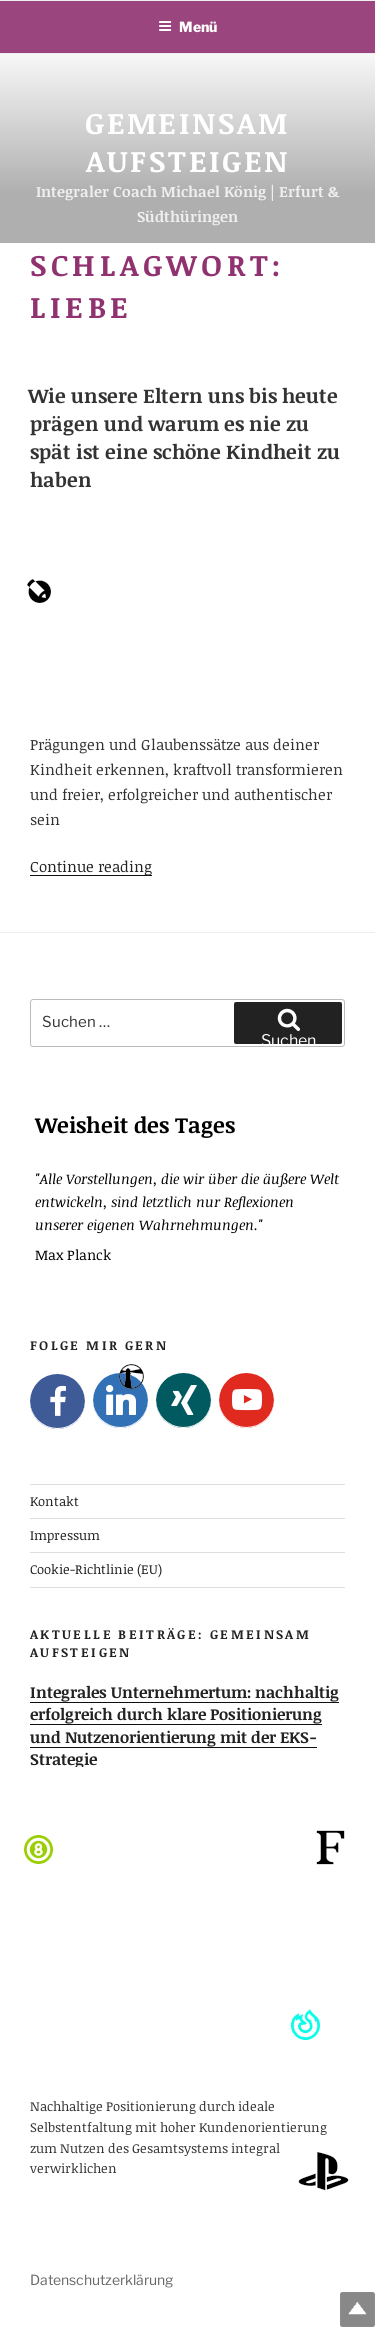 This screenshot has width=375, height=2327. Describe the element at coordinates (39, 591) in the screenshot. I see `open LiveJournal app` at that location.